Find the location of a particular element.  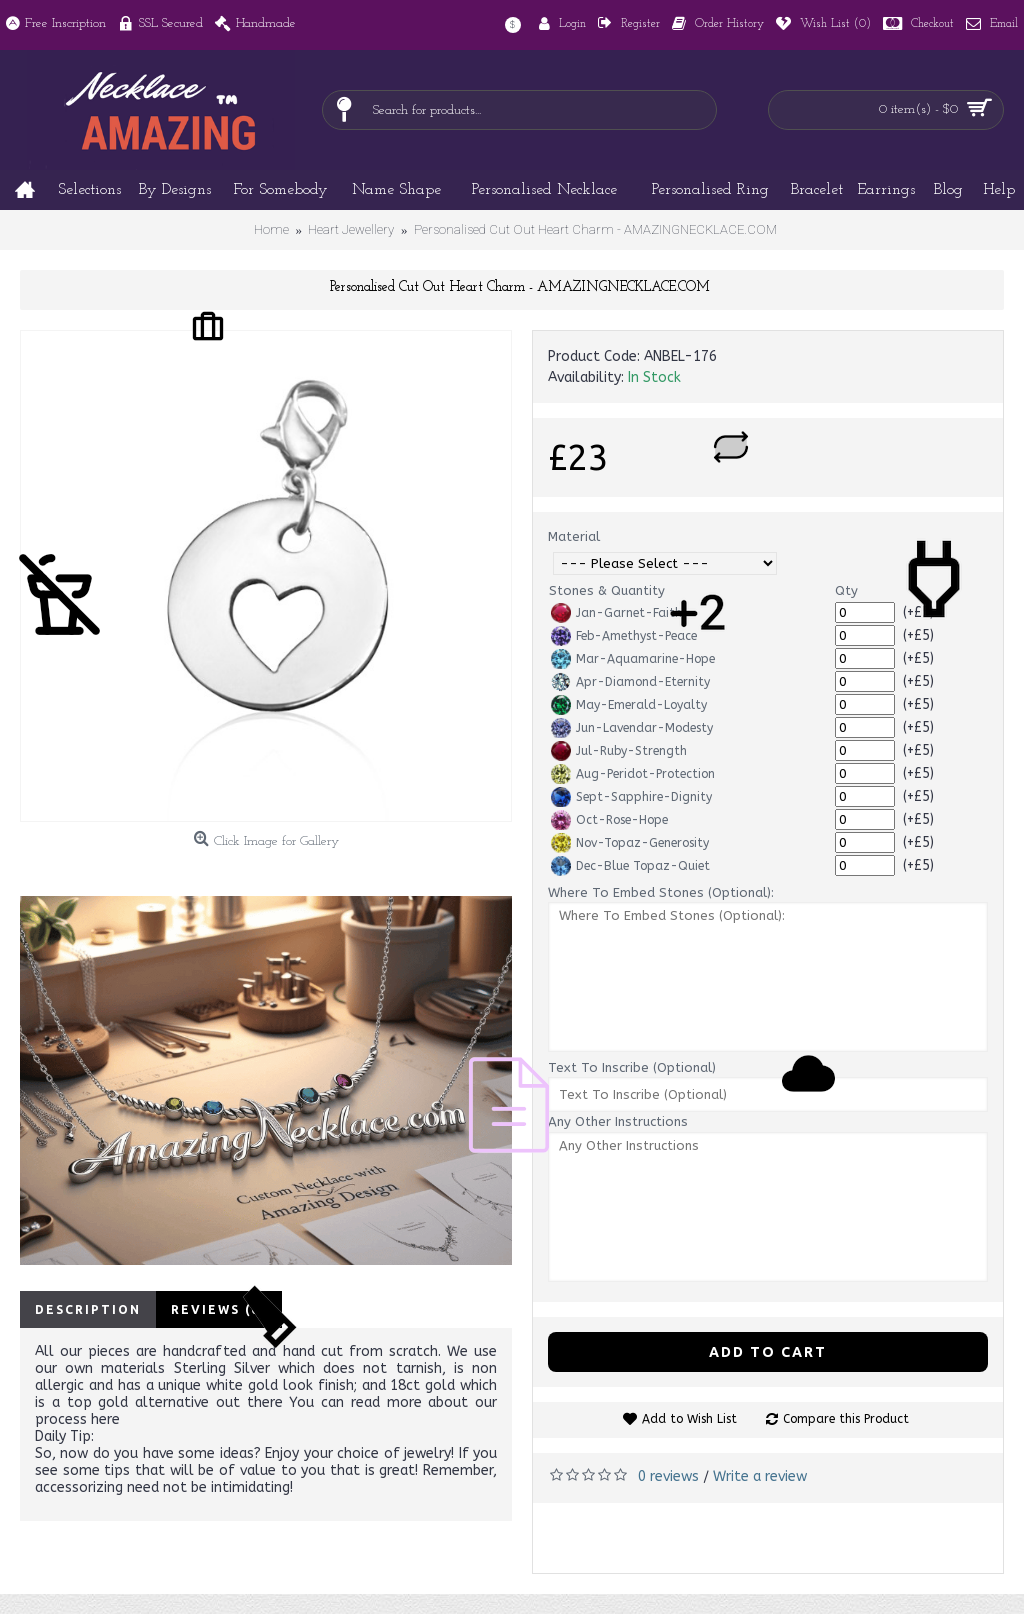

indicates cloudy weather conditions is located at coordinates (808, 1073).